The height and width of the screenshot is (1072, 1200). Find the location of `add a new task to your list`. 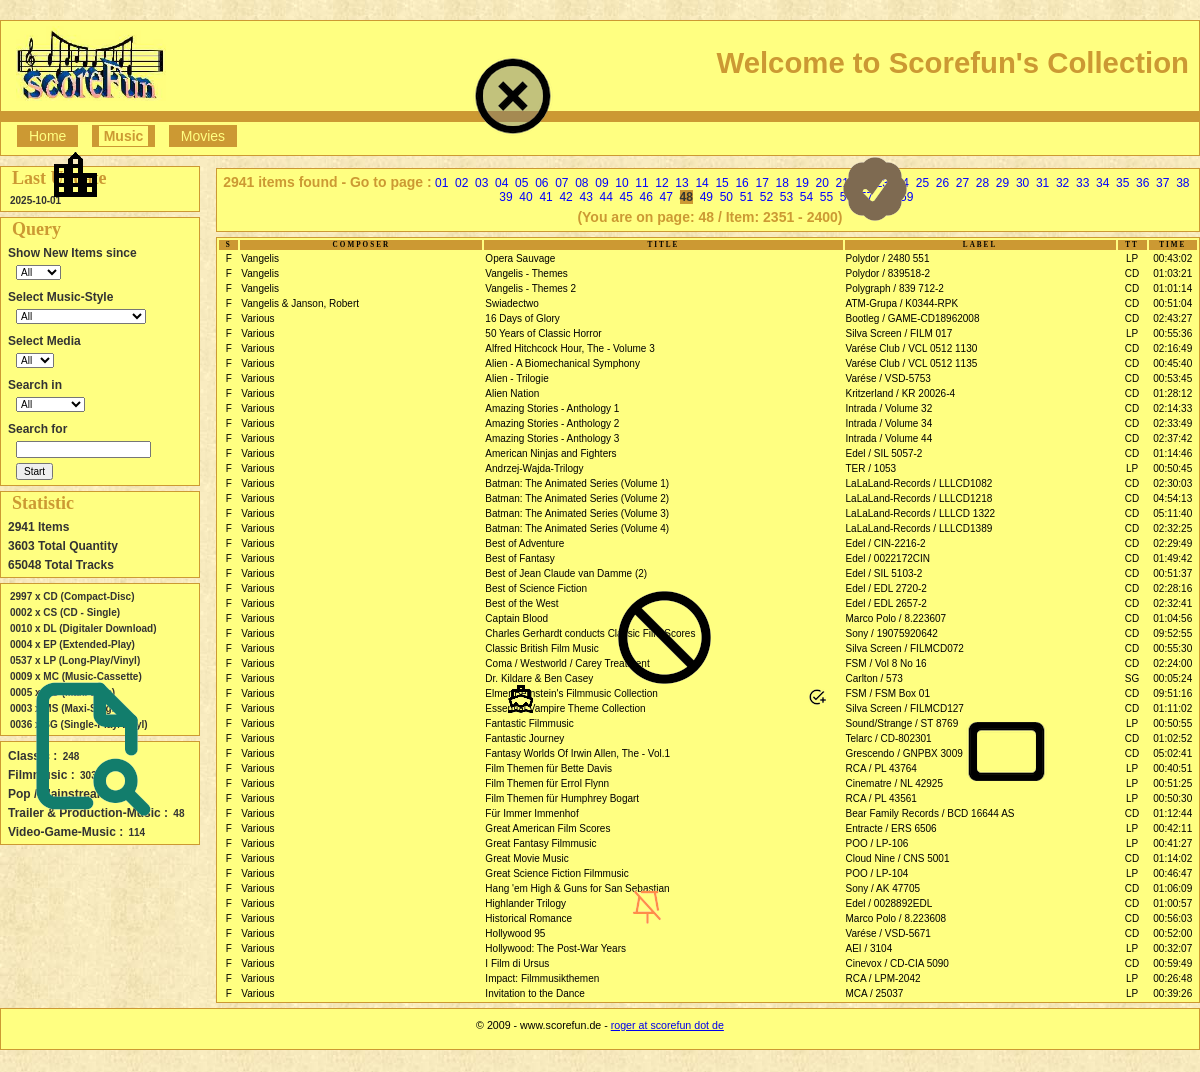

add a new task to your list is located at coordinates (817, 697).